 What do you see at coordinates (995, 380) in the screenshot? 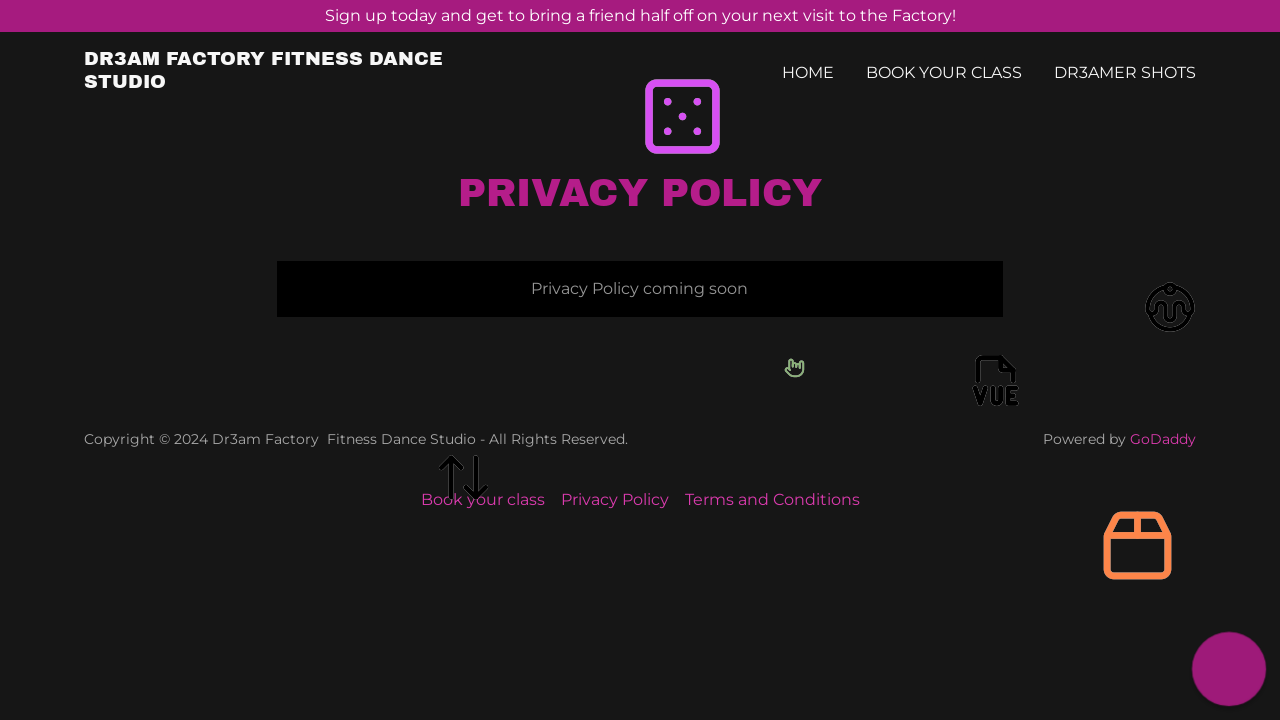
I see `vue.js file type indicator` at bounding box center [995, 380].